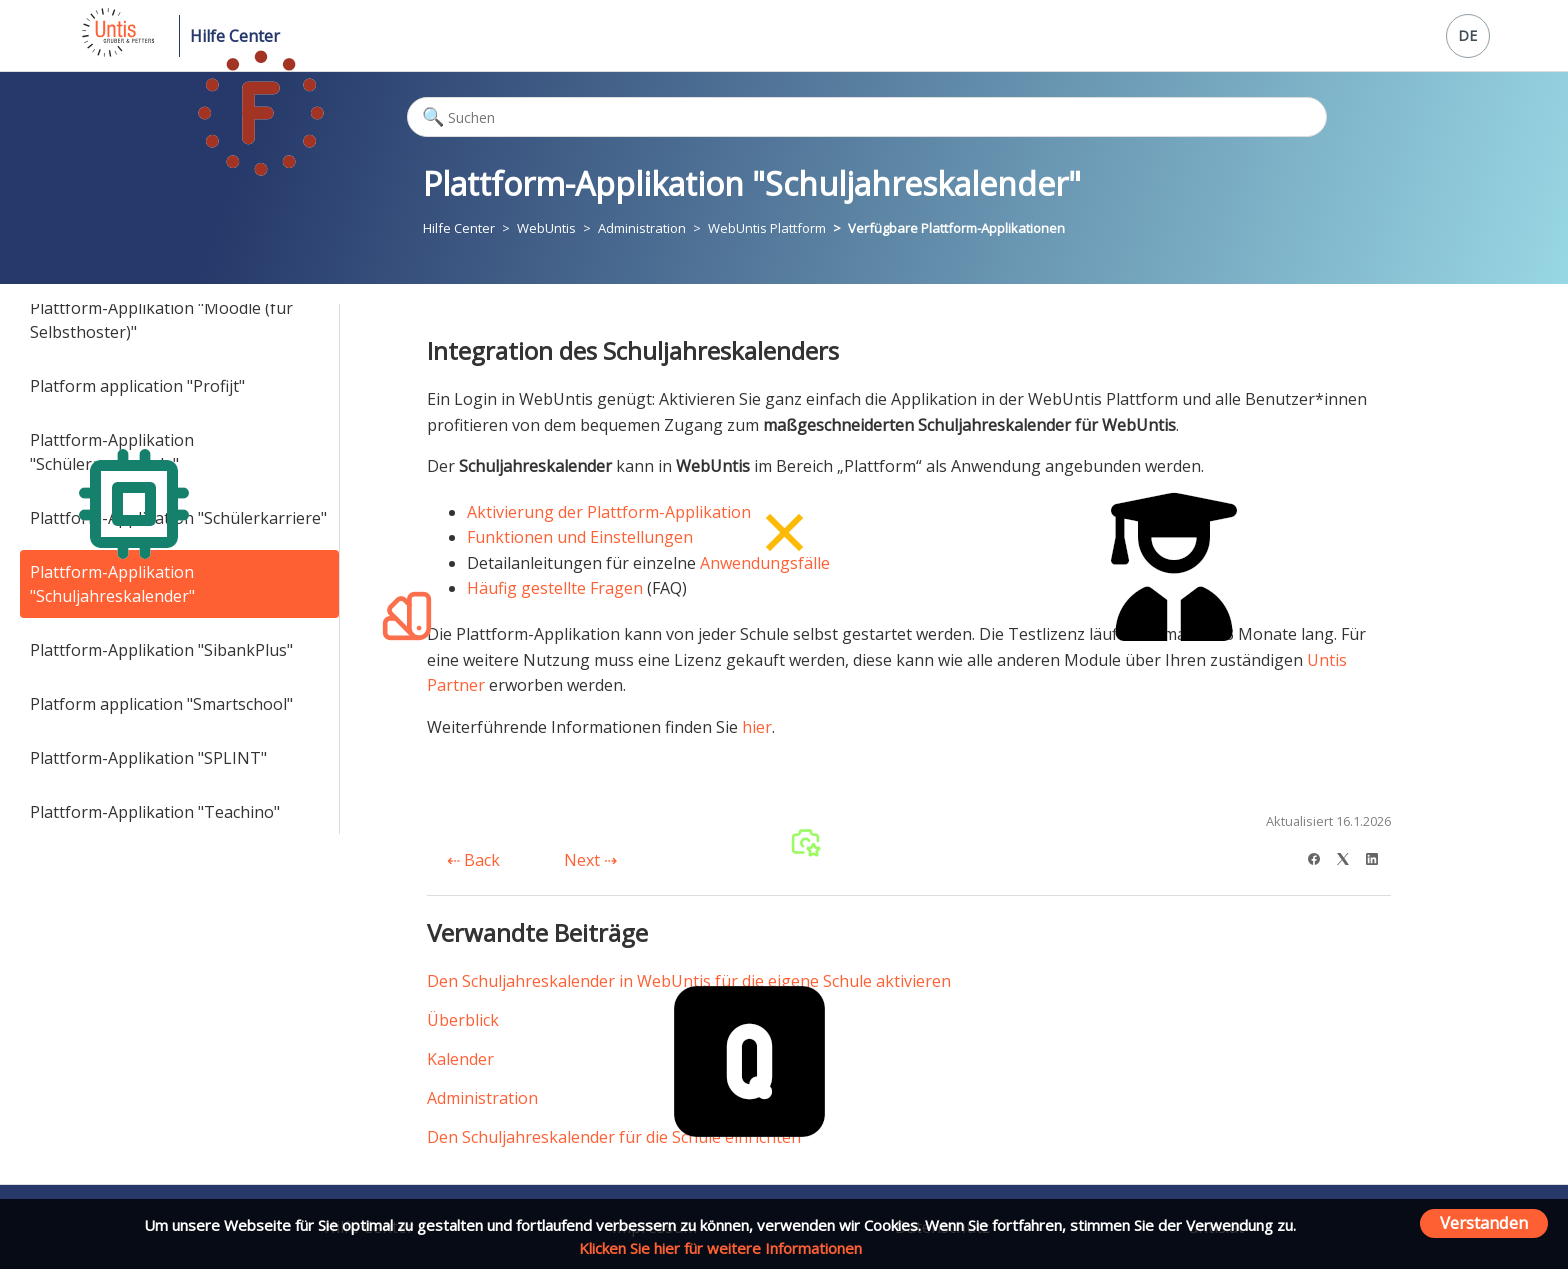 This screenshot has height=1269, width=1568. Describe the element at coordinates (784, 532) in the screenshot. I see `close the current window or dialog` at that location.